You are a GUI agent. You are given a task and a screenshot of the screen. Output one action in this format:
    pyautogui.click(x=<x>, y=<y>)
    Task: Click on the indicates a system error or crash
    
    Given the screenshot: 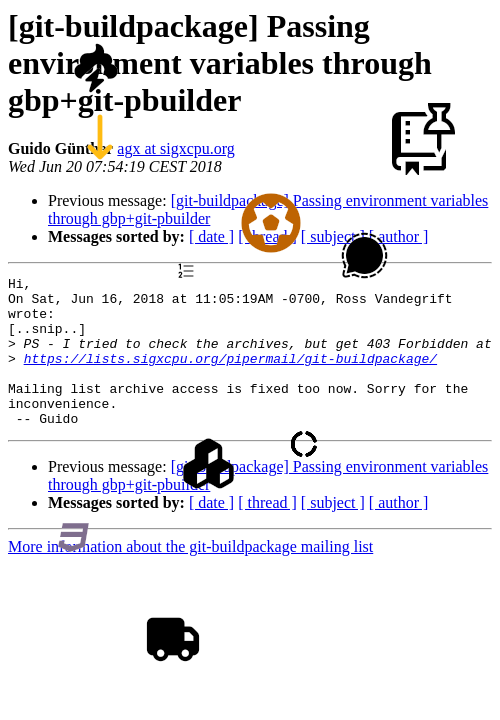 What is the action you would take?
    pyautogui.click(x=96, y=68)
    